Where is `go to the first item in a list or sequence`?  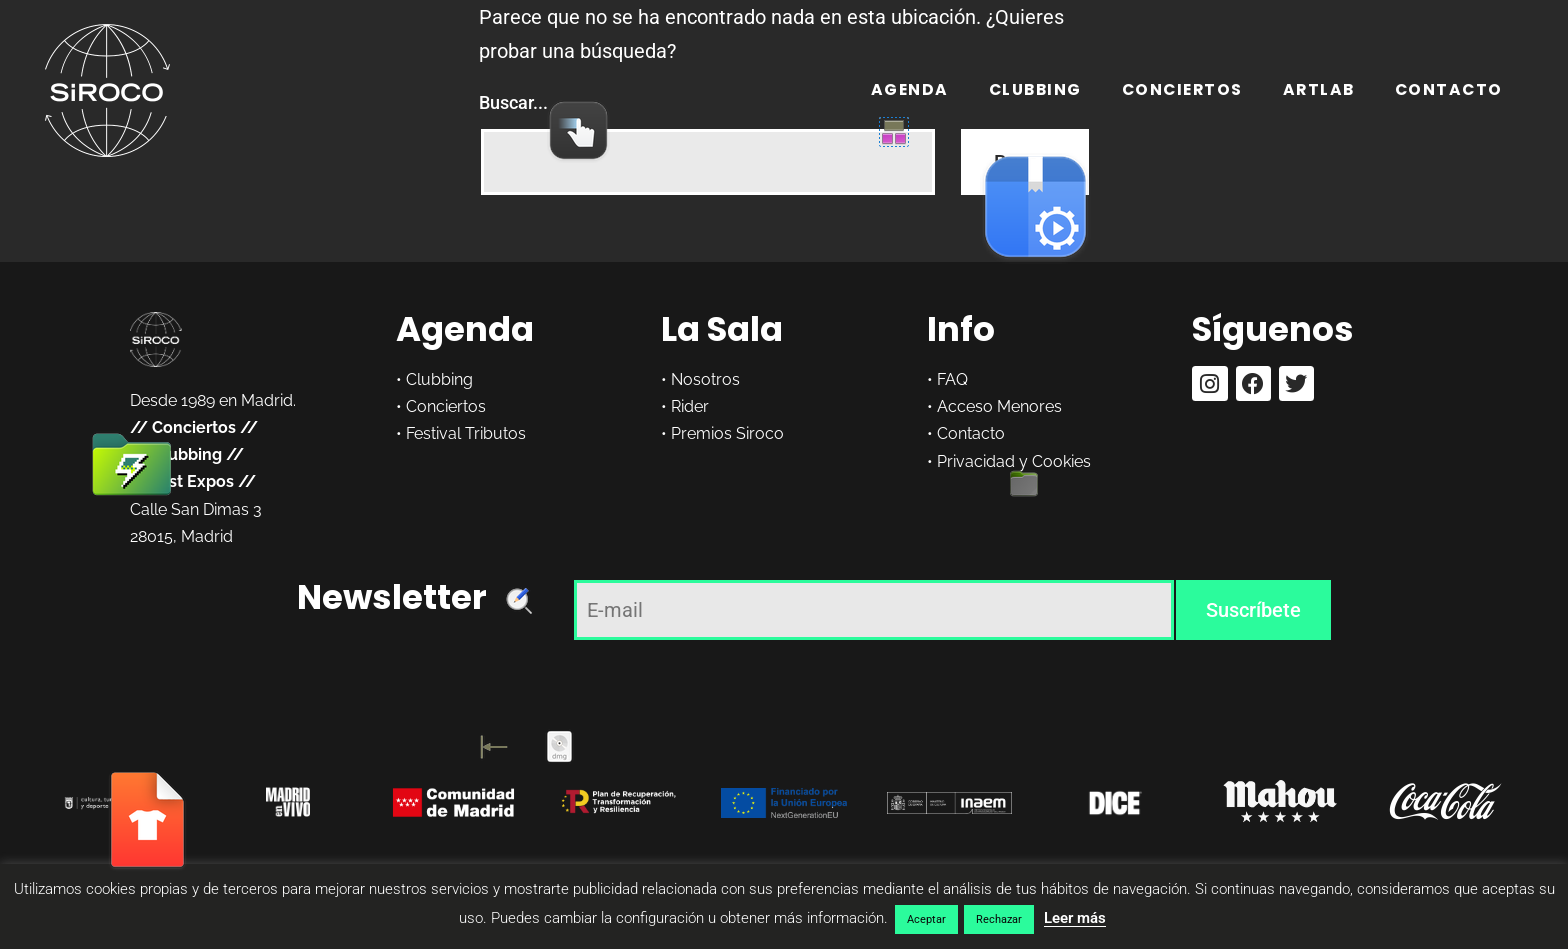
go to the first item in a list or sequence is located at coordinates (494, 747).